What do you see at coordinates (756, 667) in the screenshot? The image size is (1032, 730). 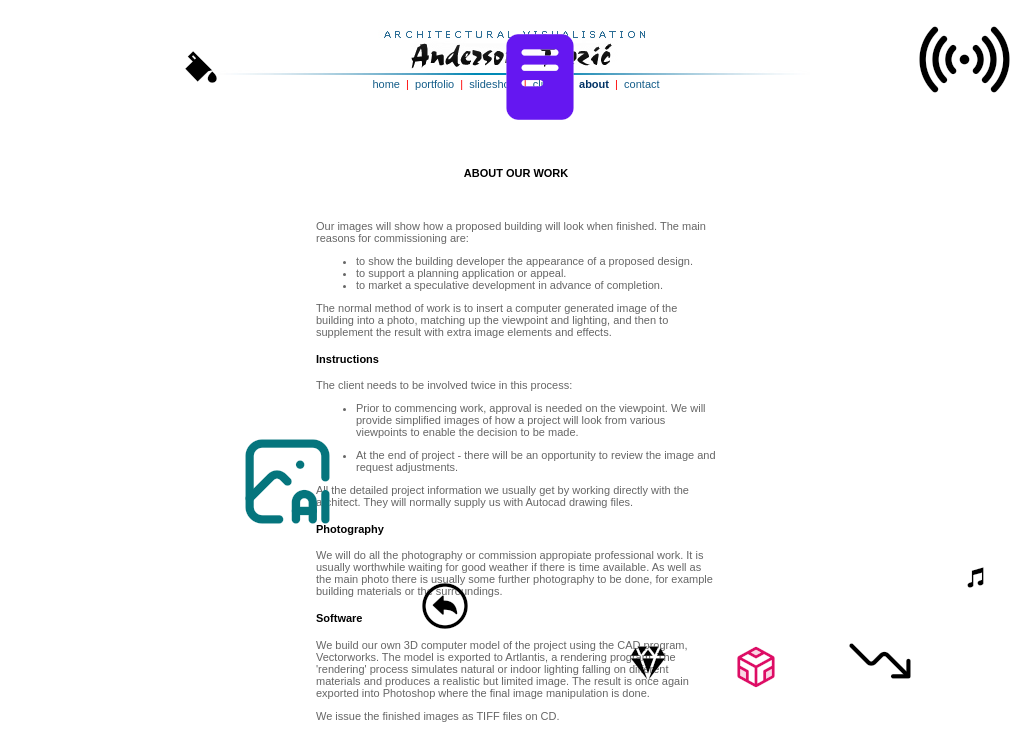 I see `open codesandbox development environment` at bounding box center [756, 667].